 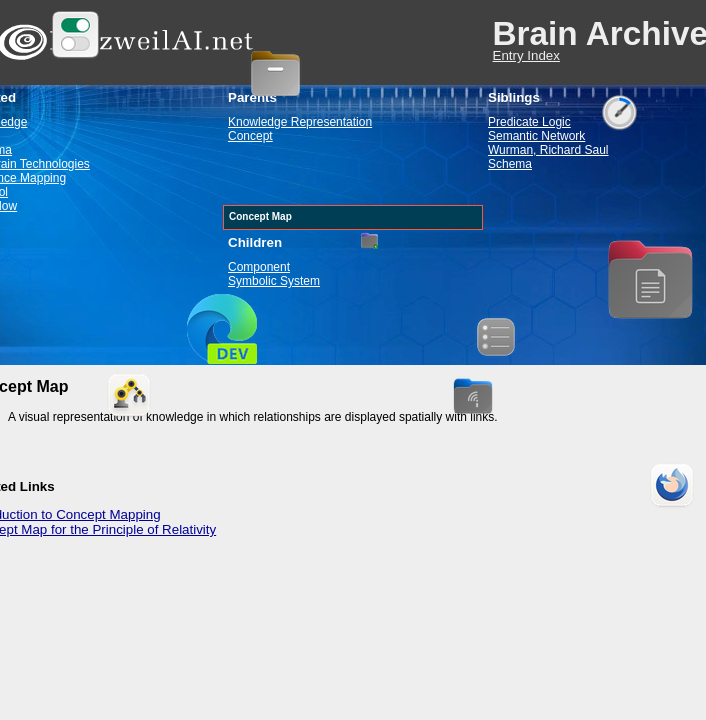 What do you see at coordinates (222, 329) in the screenshot?
I see `open microsoft edge developer browser` at bounding box center [222, 329].